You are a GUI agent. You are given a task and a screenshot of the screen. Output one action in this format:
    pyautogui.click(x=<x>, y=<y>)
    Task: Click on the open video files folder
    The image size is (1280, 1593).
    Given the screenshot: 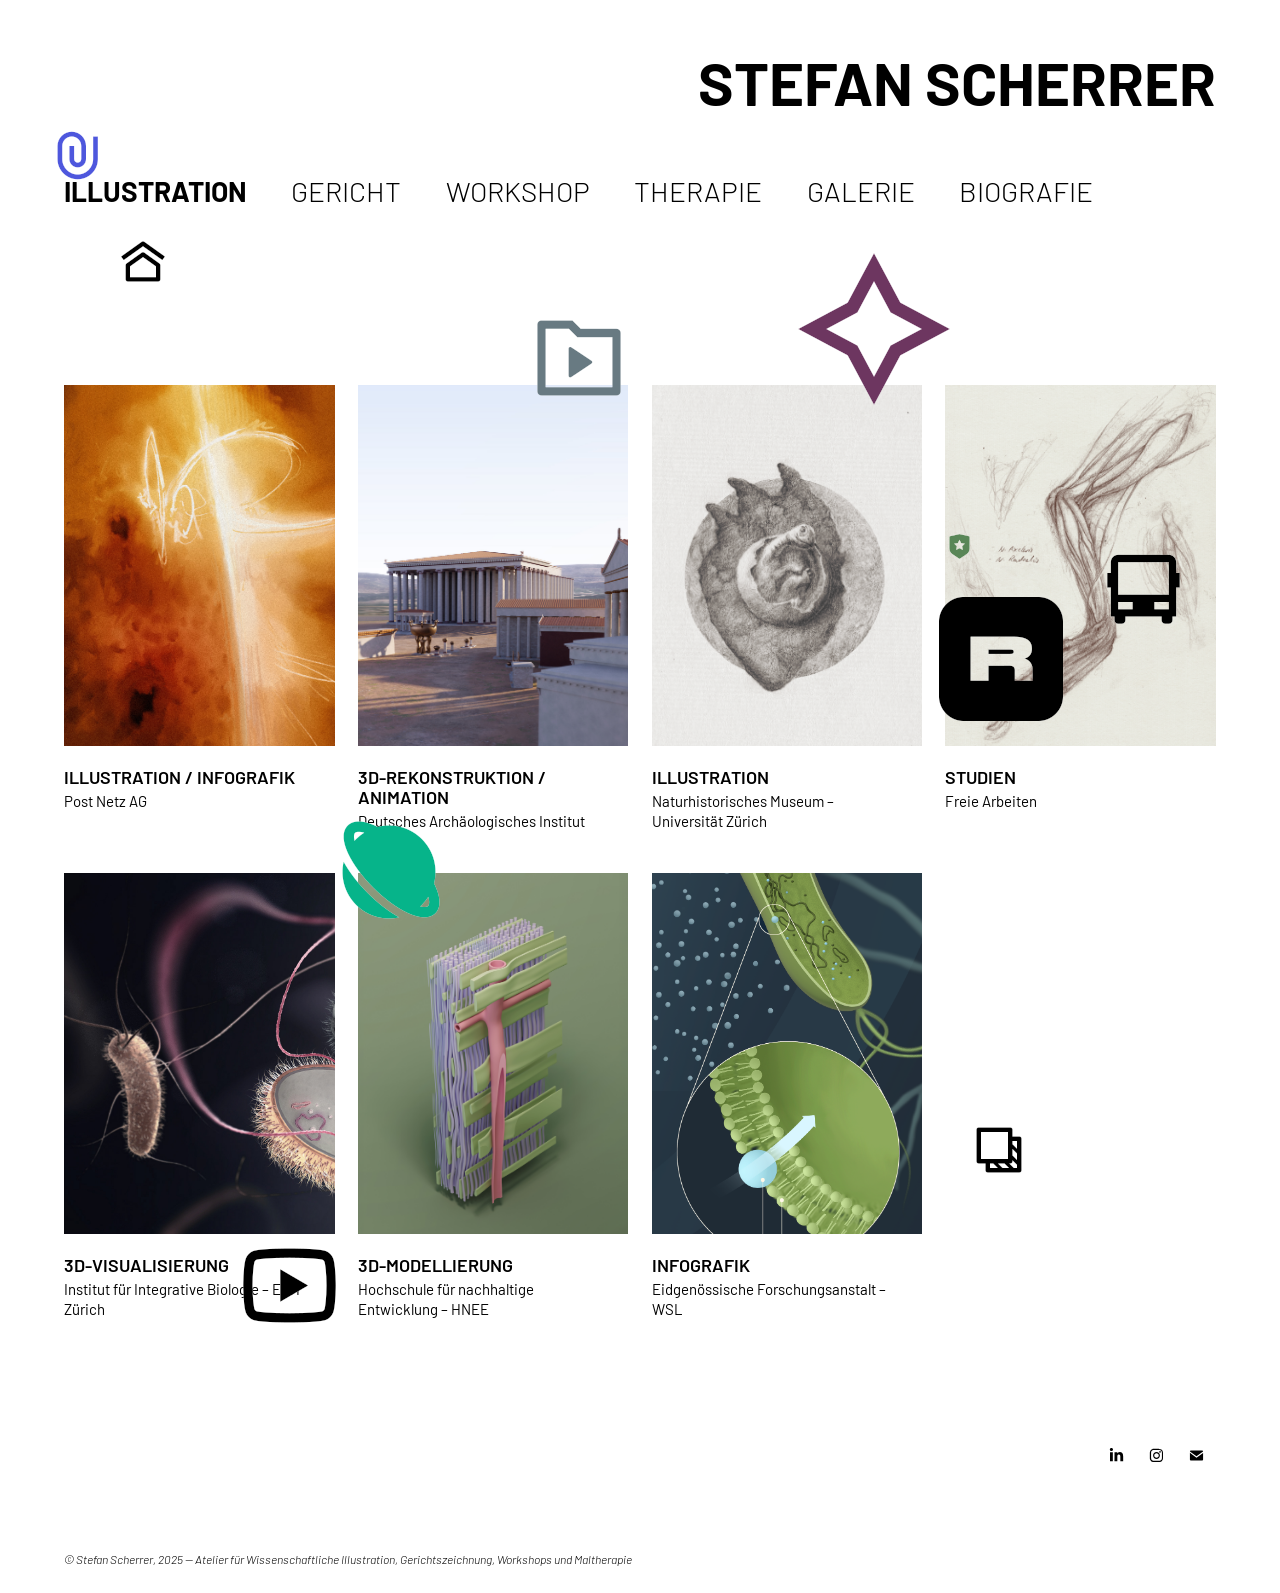 What is the action you would take?
    pyautogui.click(x=579, y=358)
    